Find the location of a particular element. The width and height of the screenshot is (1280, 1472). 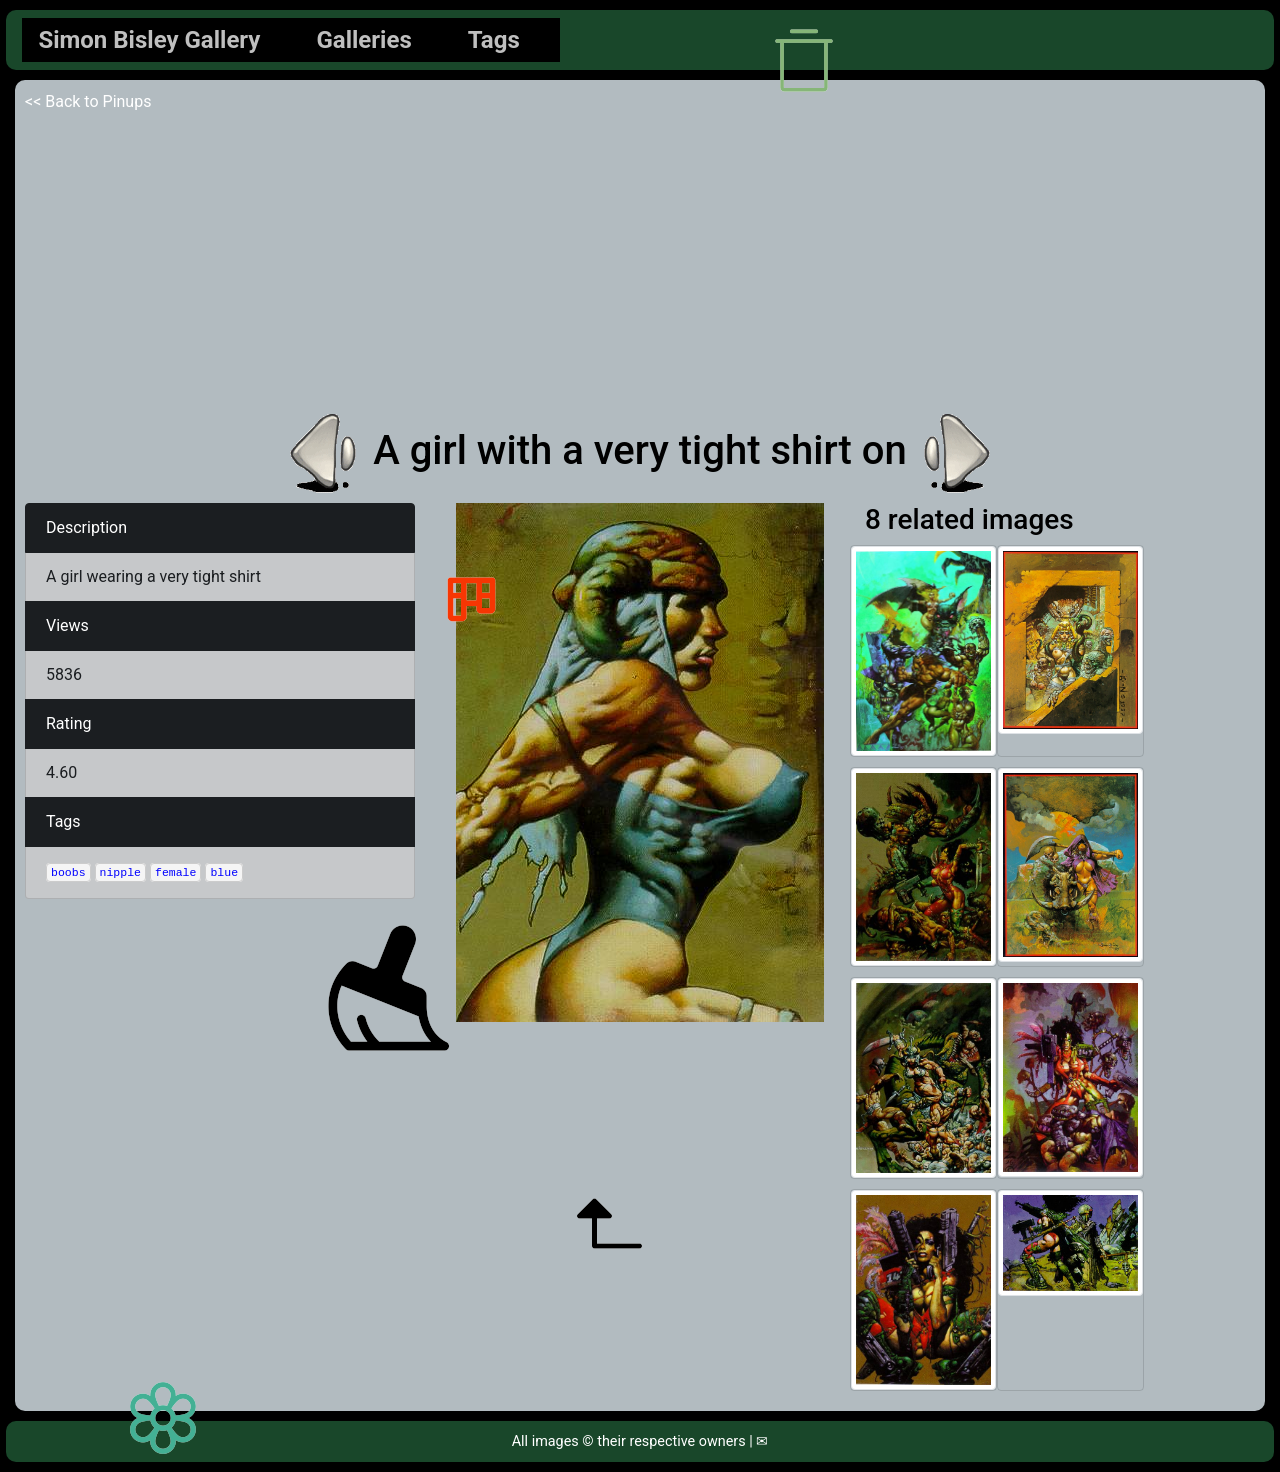

delete this item is located at coordinates (804, 63).